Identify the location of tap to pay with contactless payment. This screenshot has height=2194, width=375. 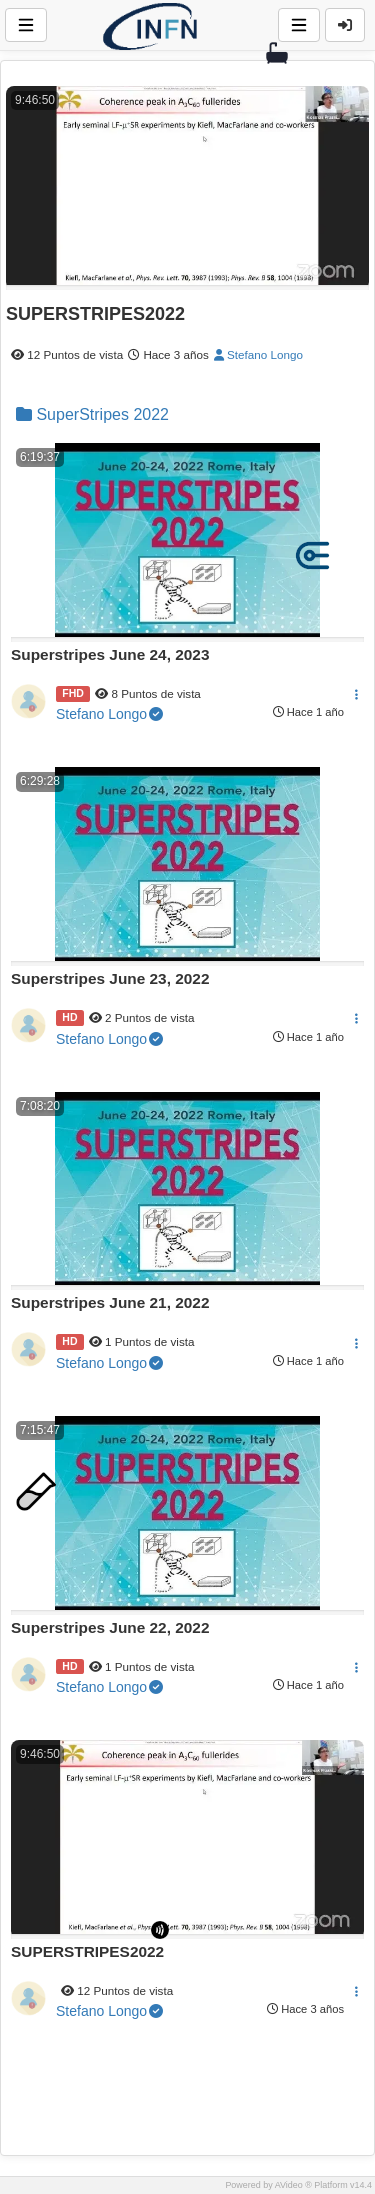
(160, 1930).